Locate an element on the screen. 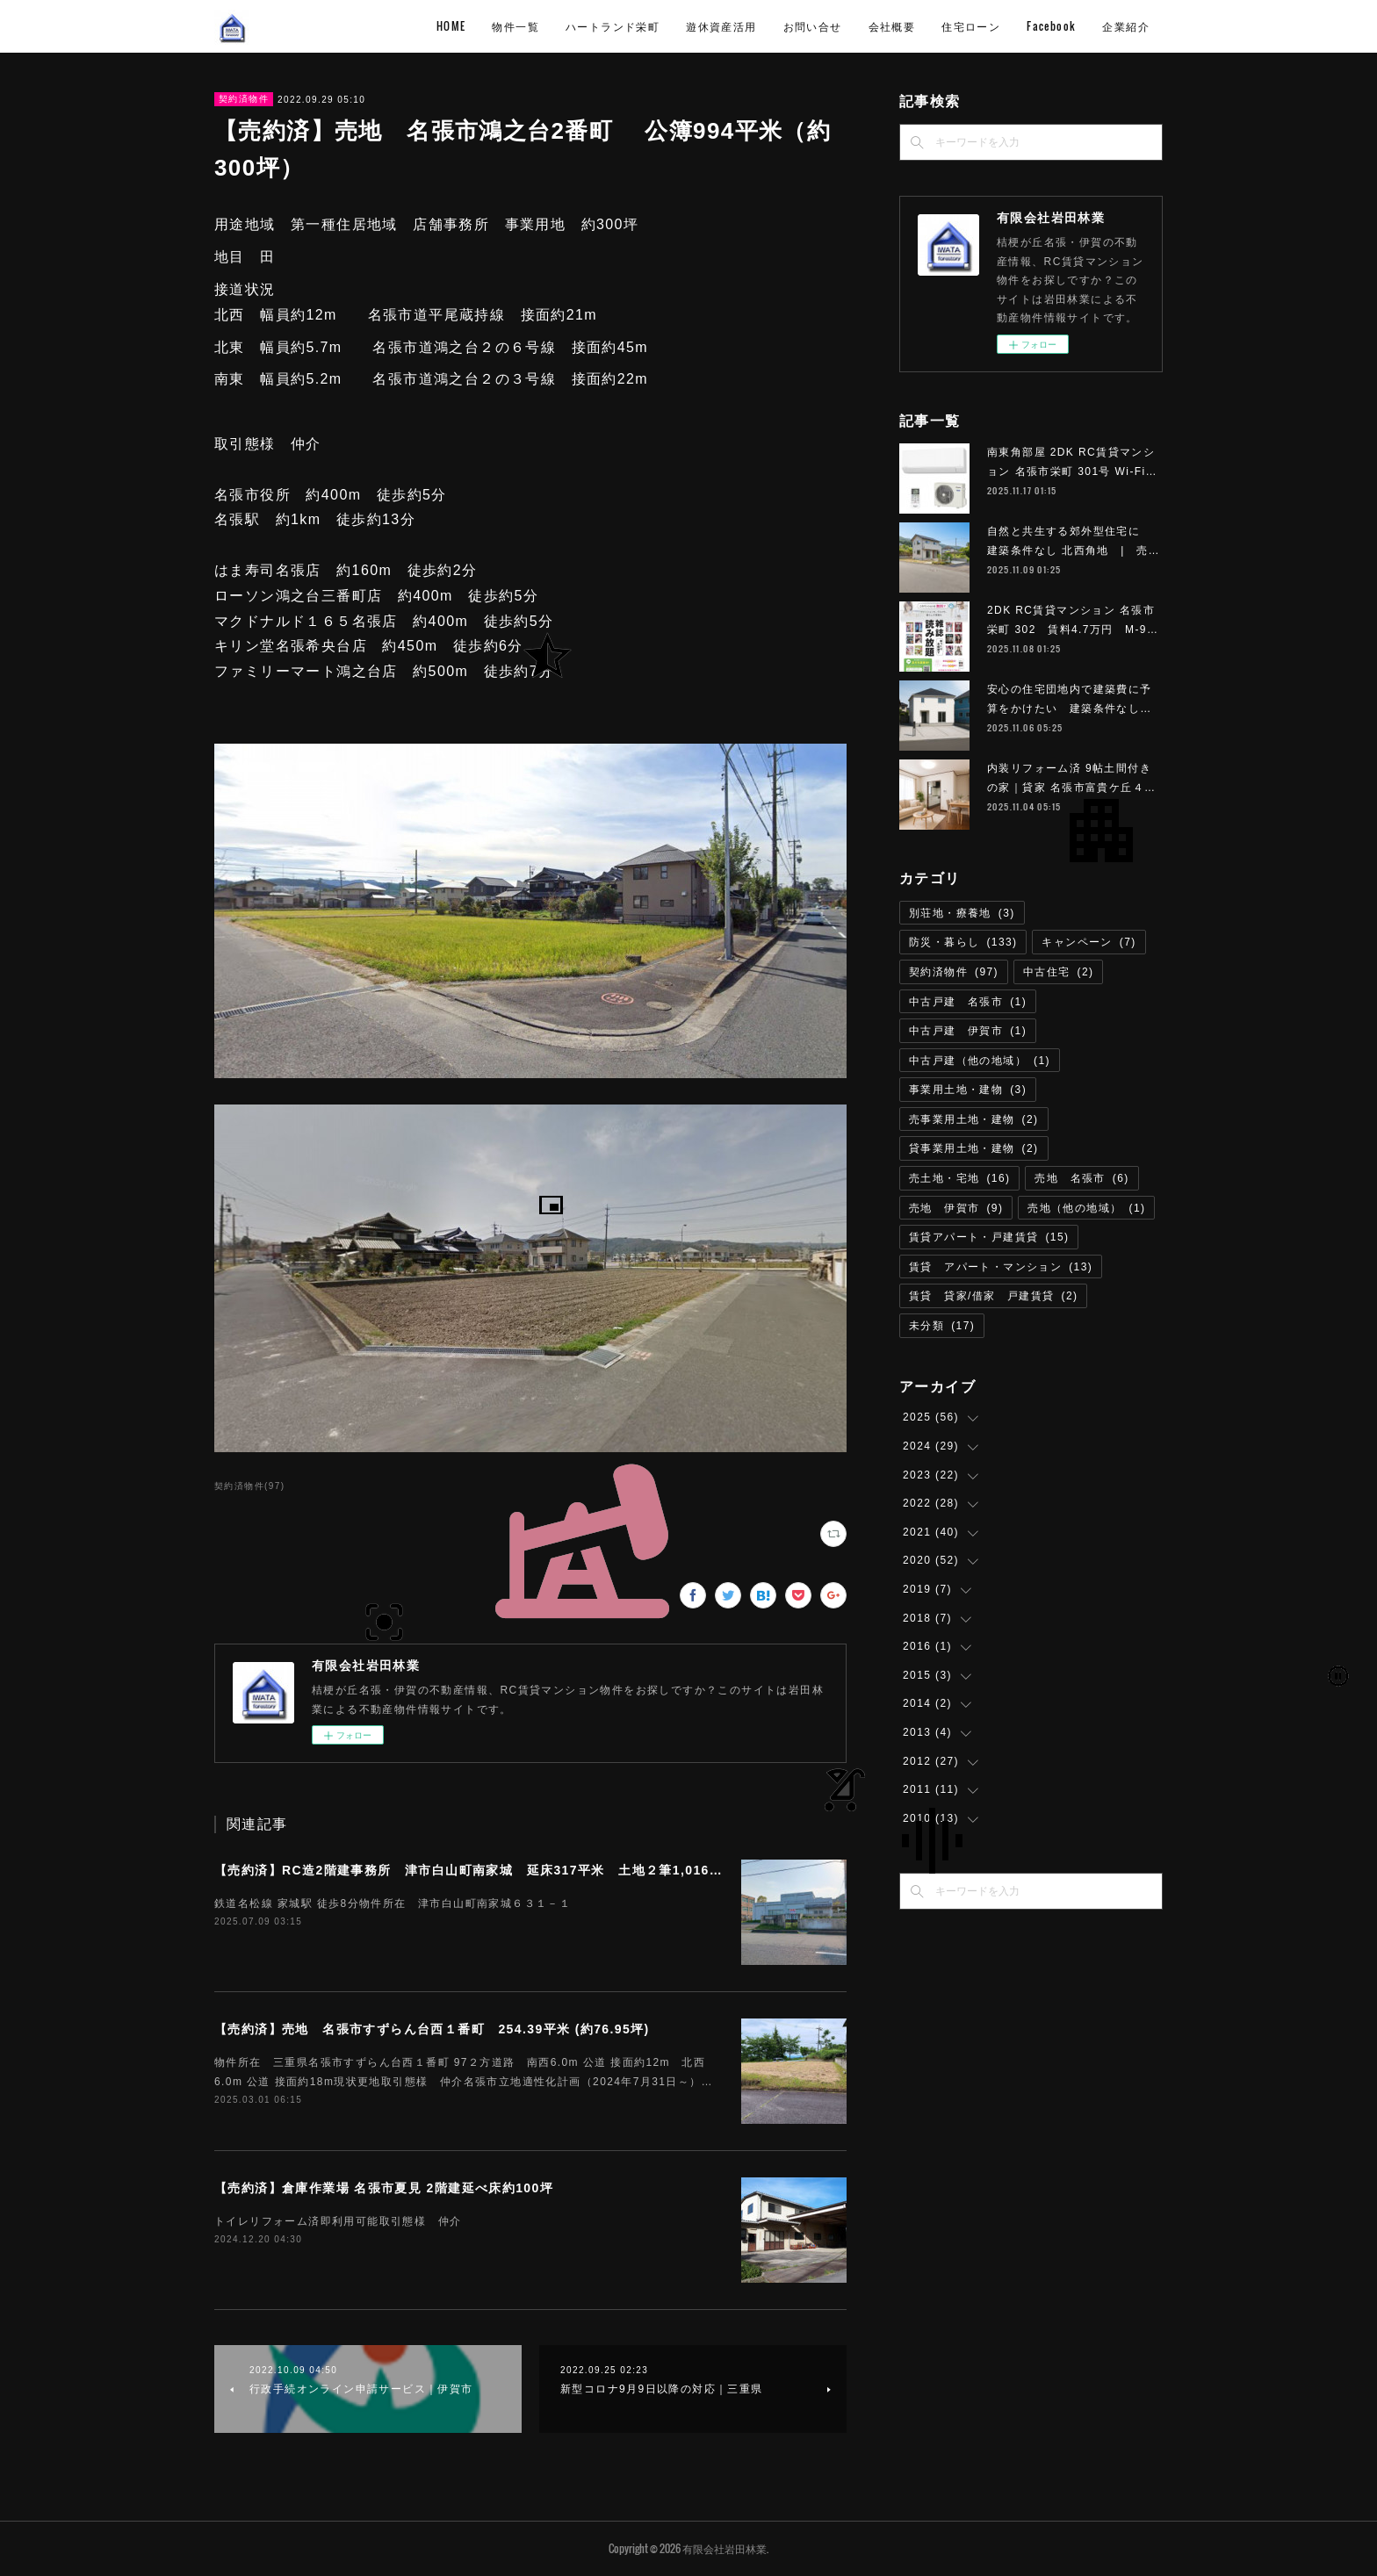 Image resolution: width=1377 pixels, height=2576 pixels. pause media playback is located at coordinates (1338, 1676).